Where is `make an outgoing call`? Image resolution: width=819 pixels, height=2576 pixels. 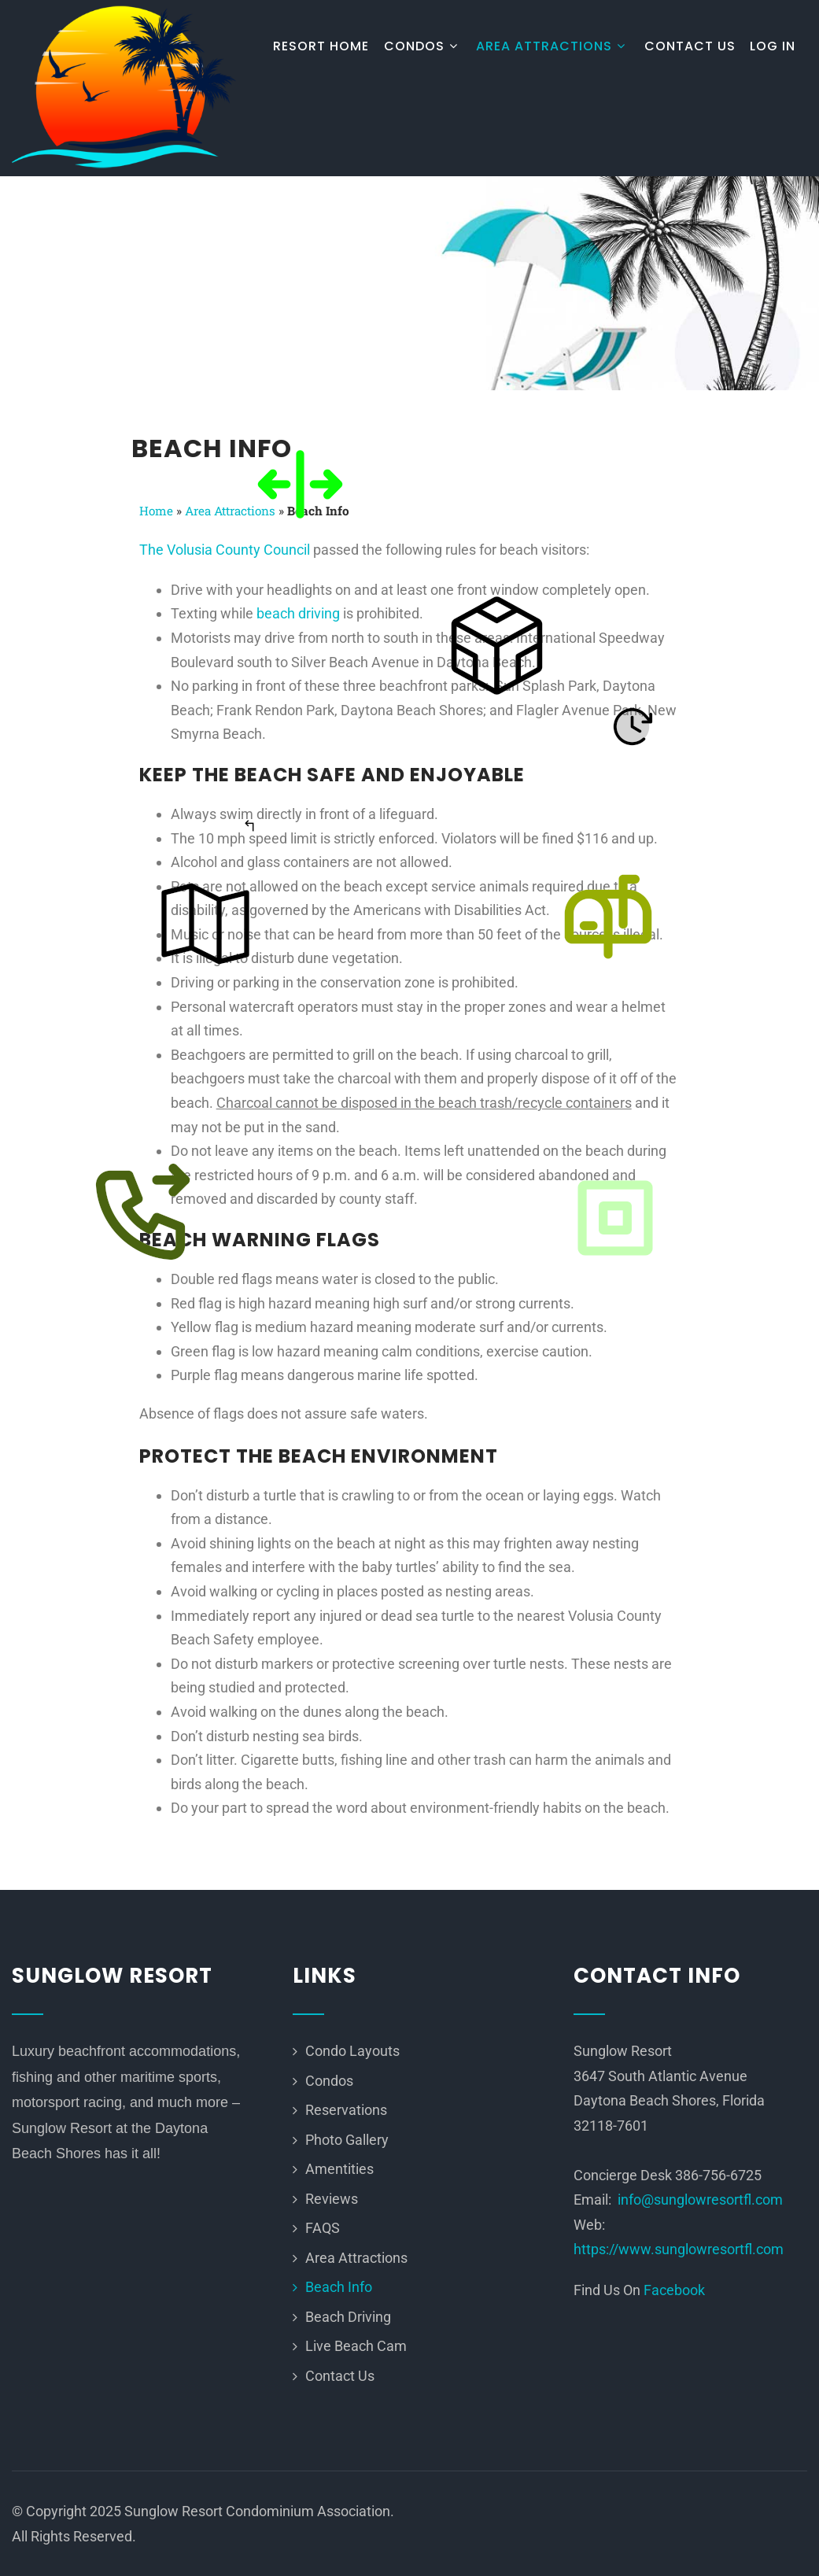
make an outgoing call is located at coordinates (142, 1212).